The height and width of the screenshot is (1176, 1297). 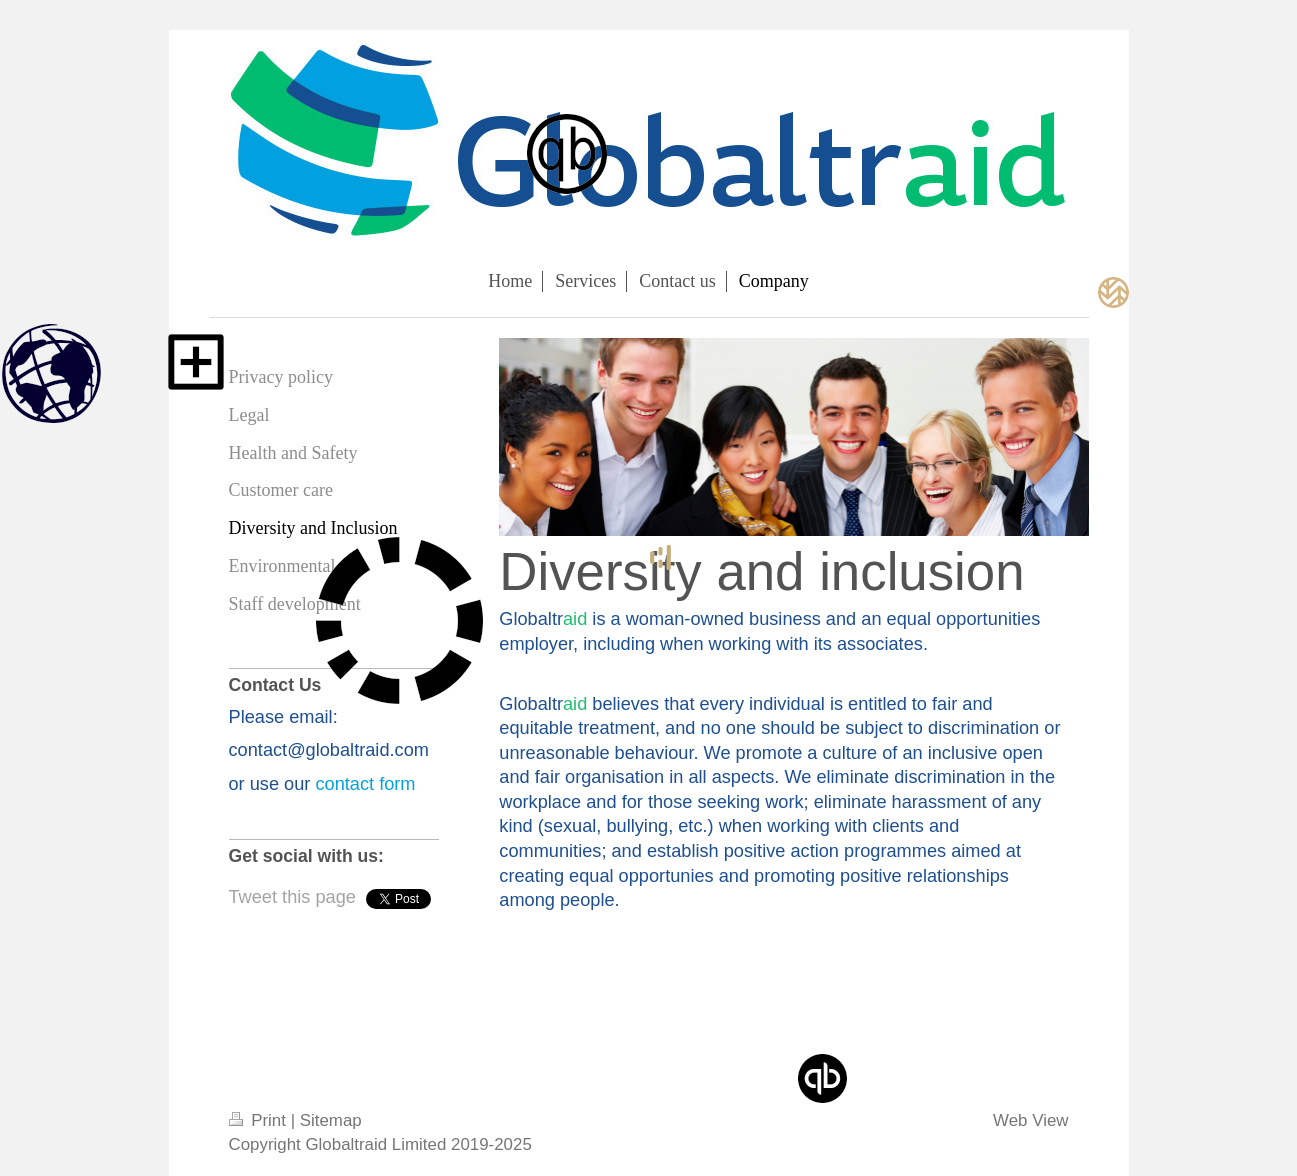 What do you see at coordinates (567, 154) in the screenshot?
I see `open qbittorrent torrent client` at bounding box center [567, 154].